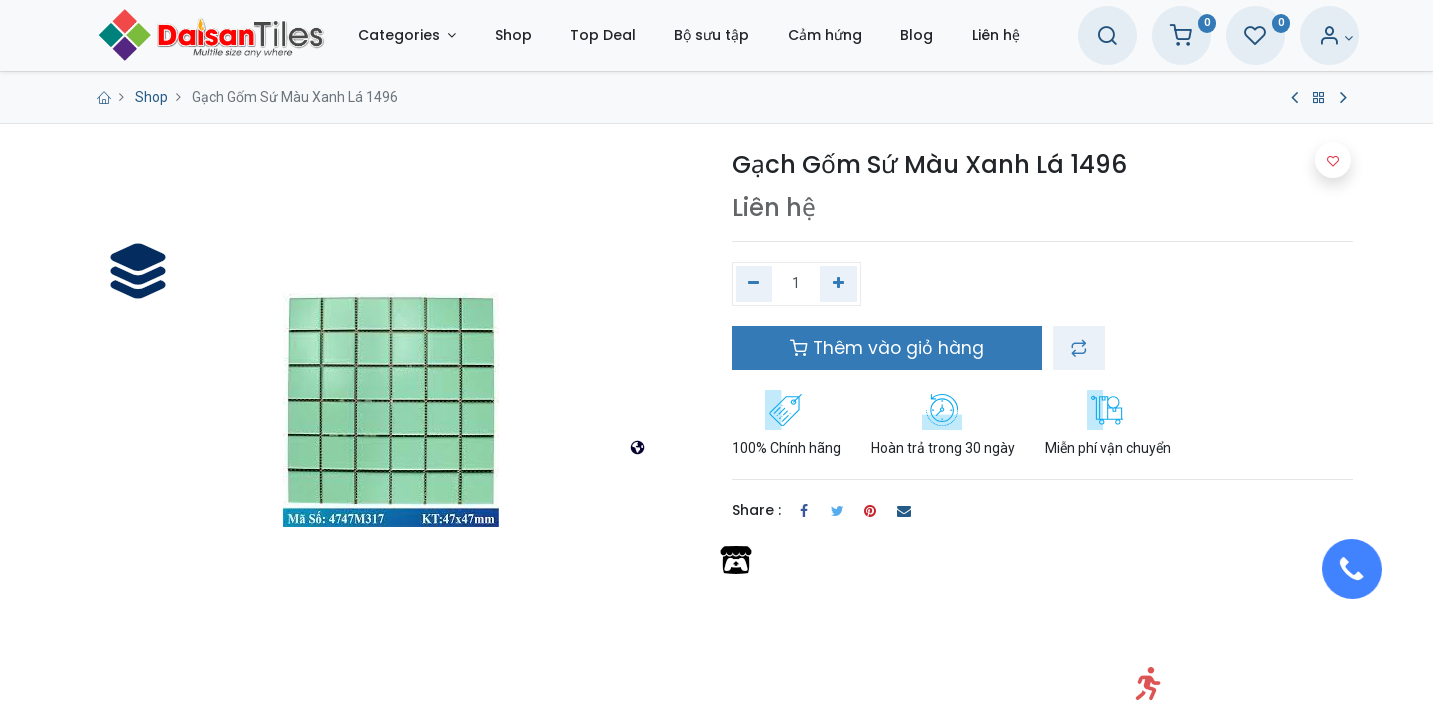  Describe the element at coordinates (1149, 684) in the screenshot. I see `start a running or jogging workout` at that location.